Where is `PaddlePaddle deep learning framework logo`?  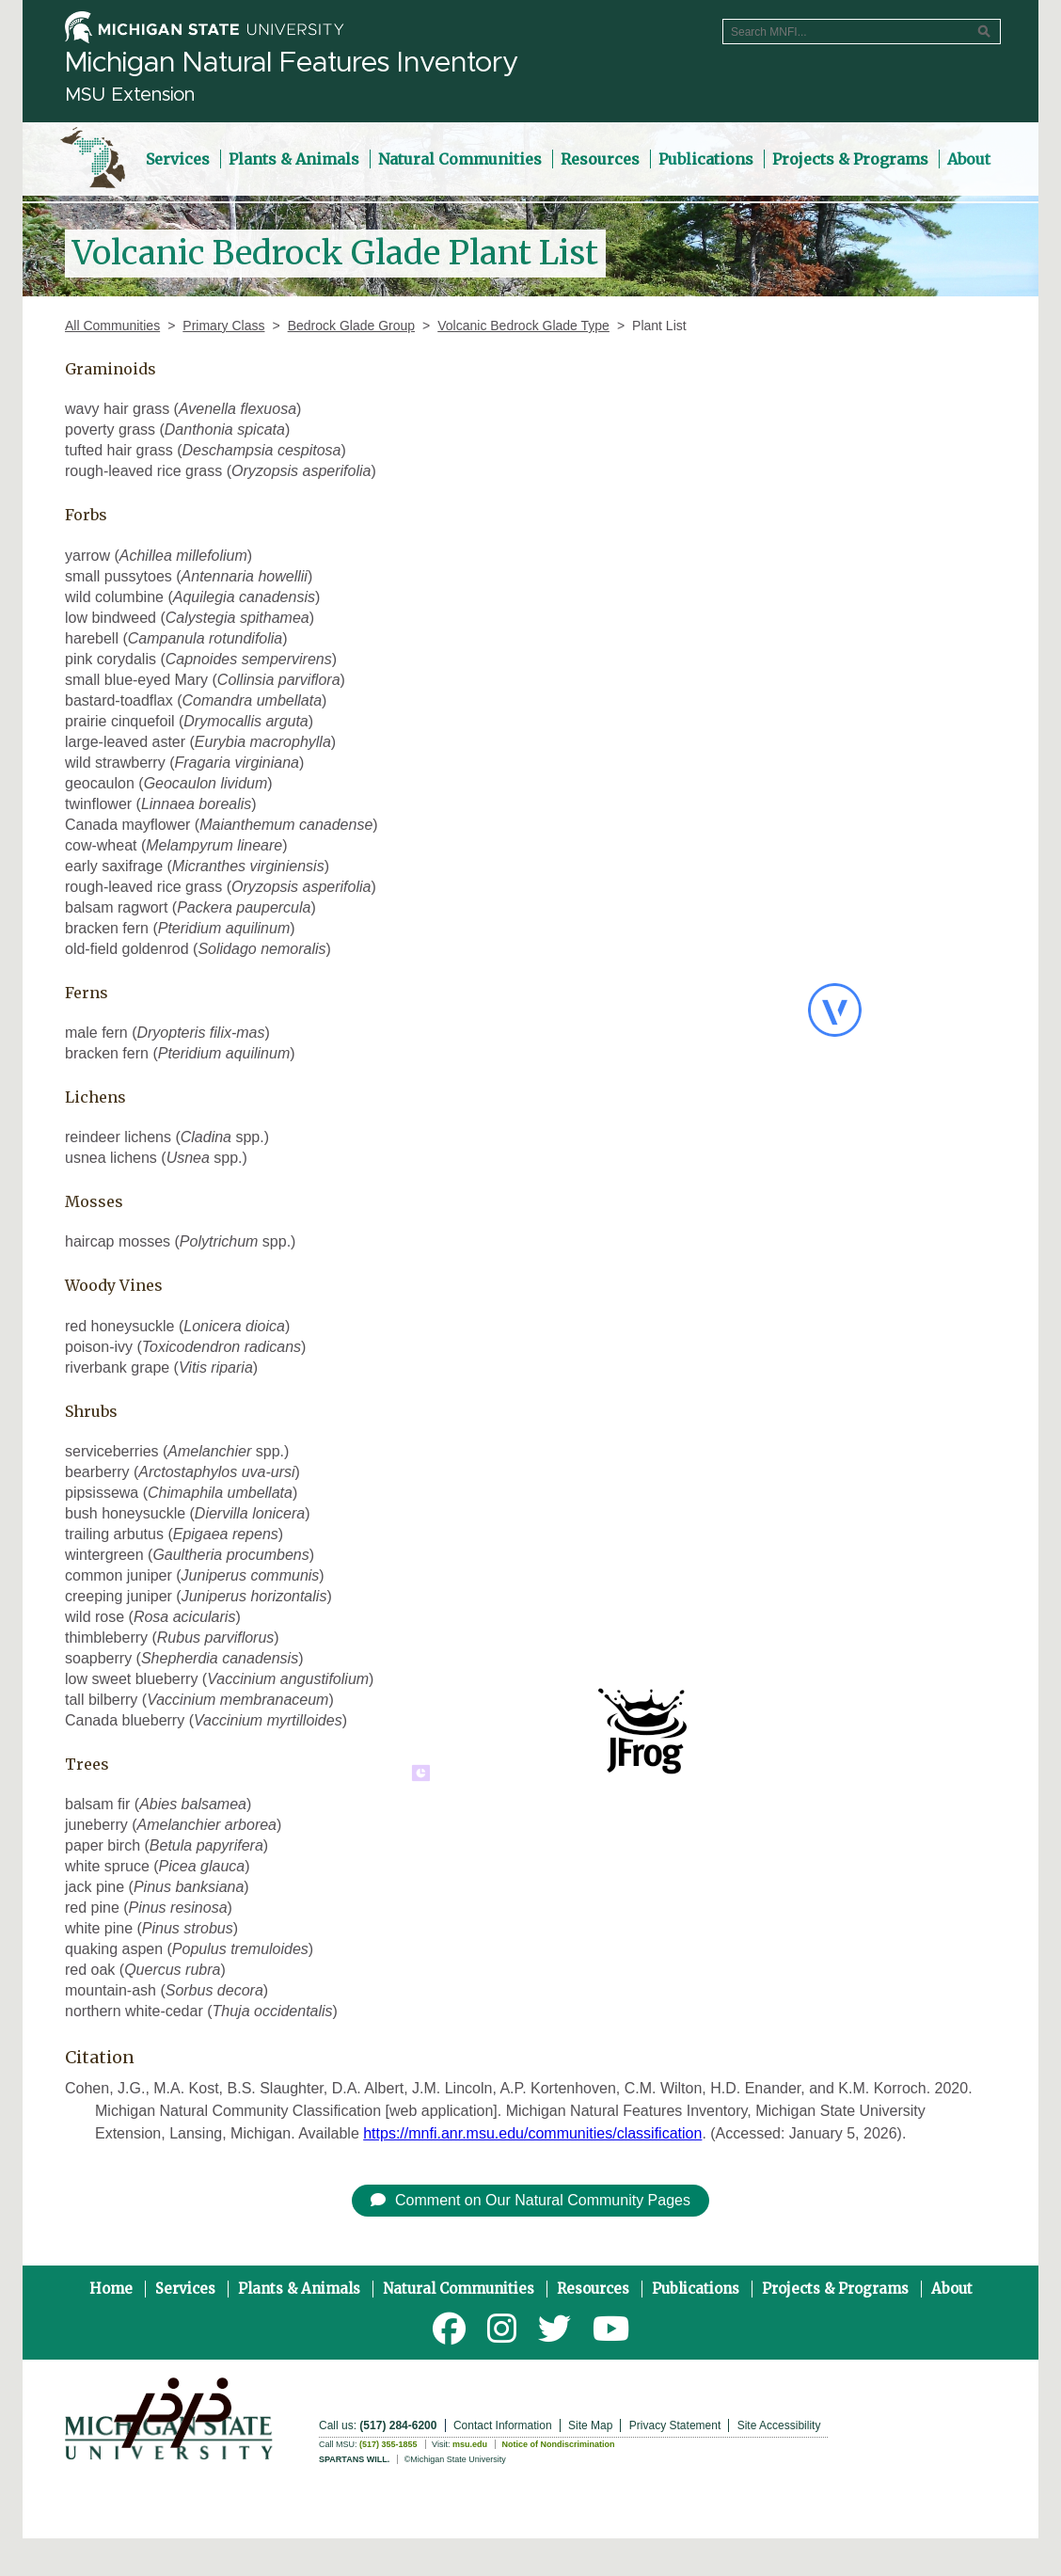 PaddlePaddle deep learning framework logo is located at coordinates (172, 2412).